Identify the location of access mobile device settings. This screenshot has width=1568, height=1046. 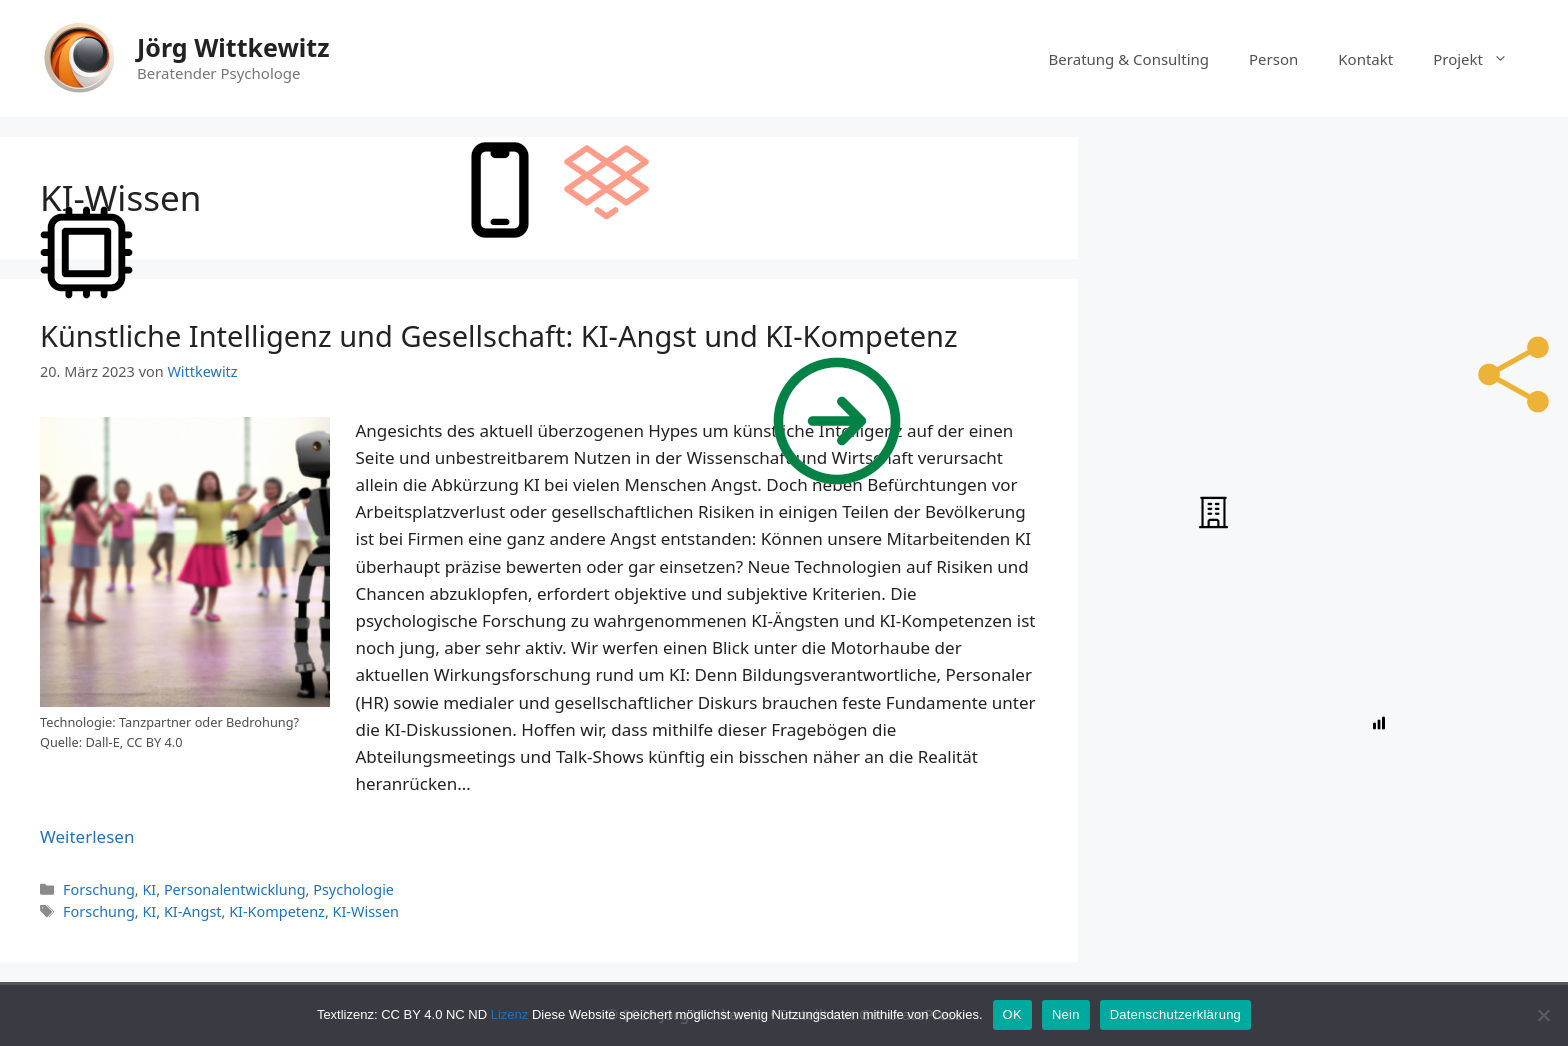
(500, 190).